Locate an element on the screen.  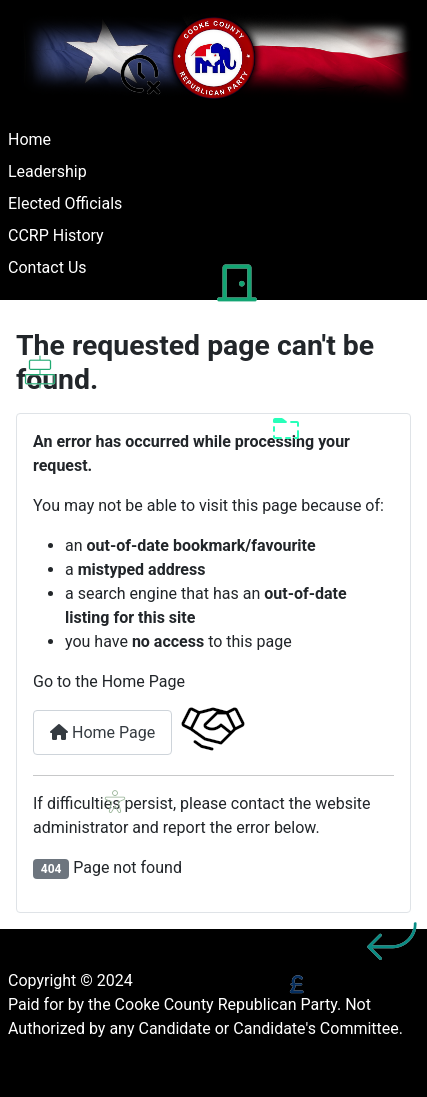
cancel a scheduled event or timer is located at coordinates (139, 73).